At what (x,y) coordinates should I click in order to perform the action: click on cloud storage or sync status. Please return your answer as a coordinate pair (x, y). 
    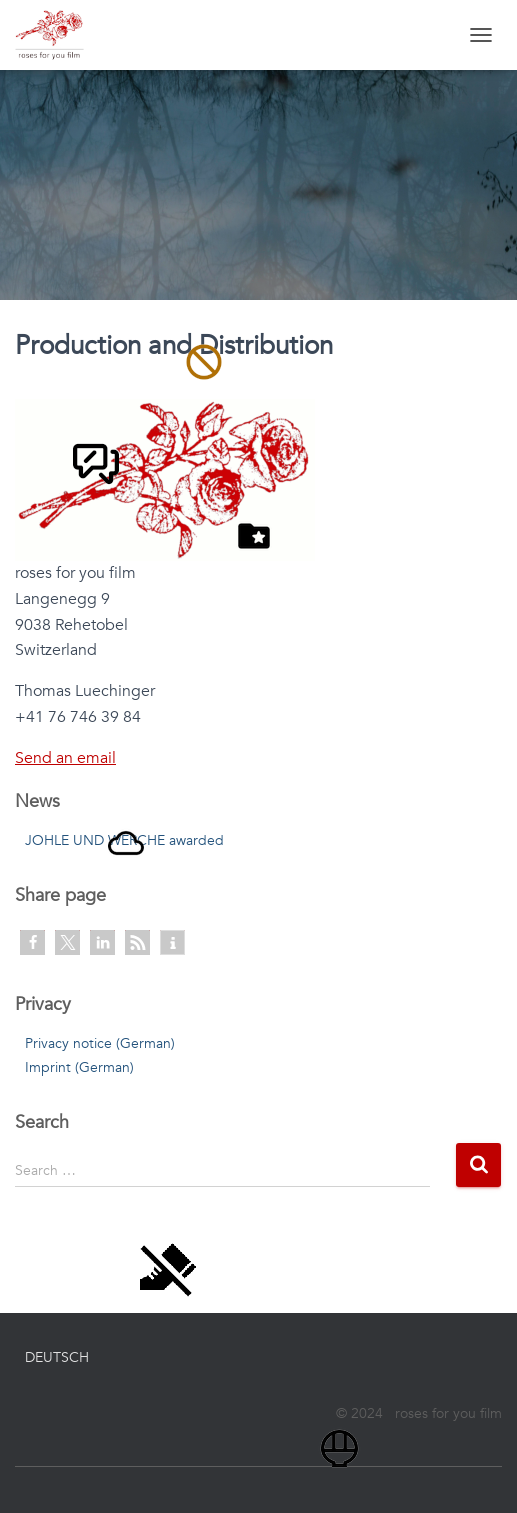
    Looking at the image, I should click on (126, 843).